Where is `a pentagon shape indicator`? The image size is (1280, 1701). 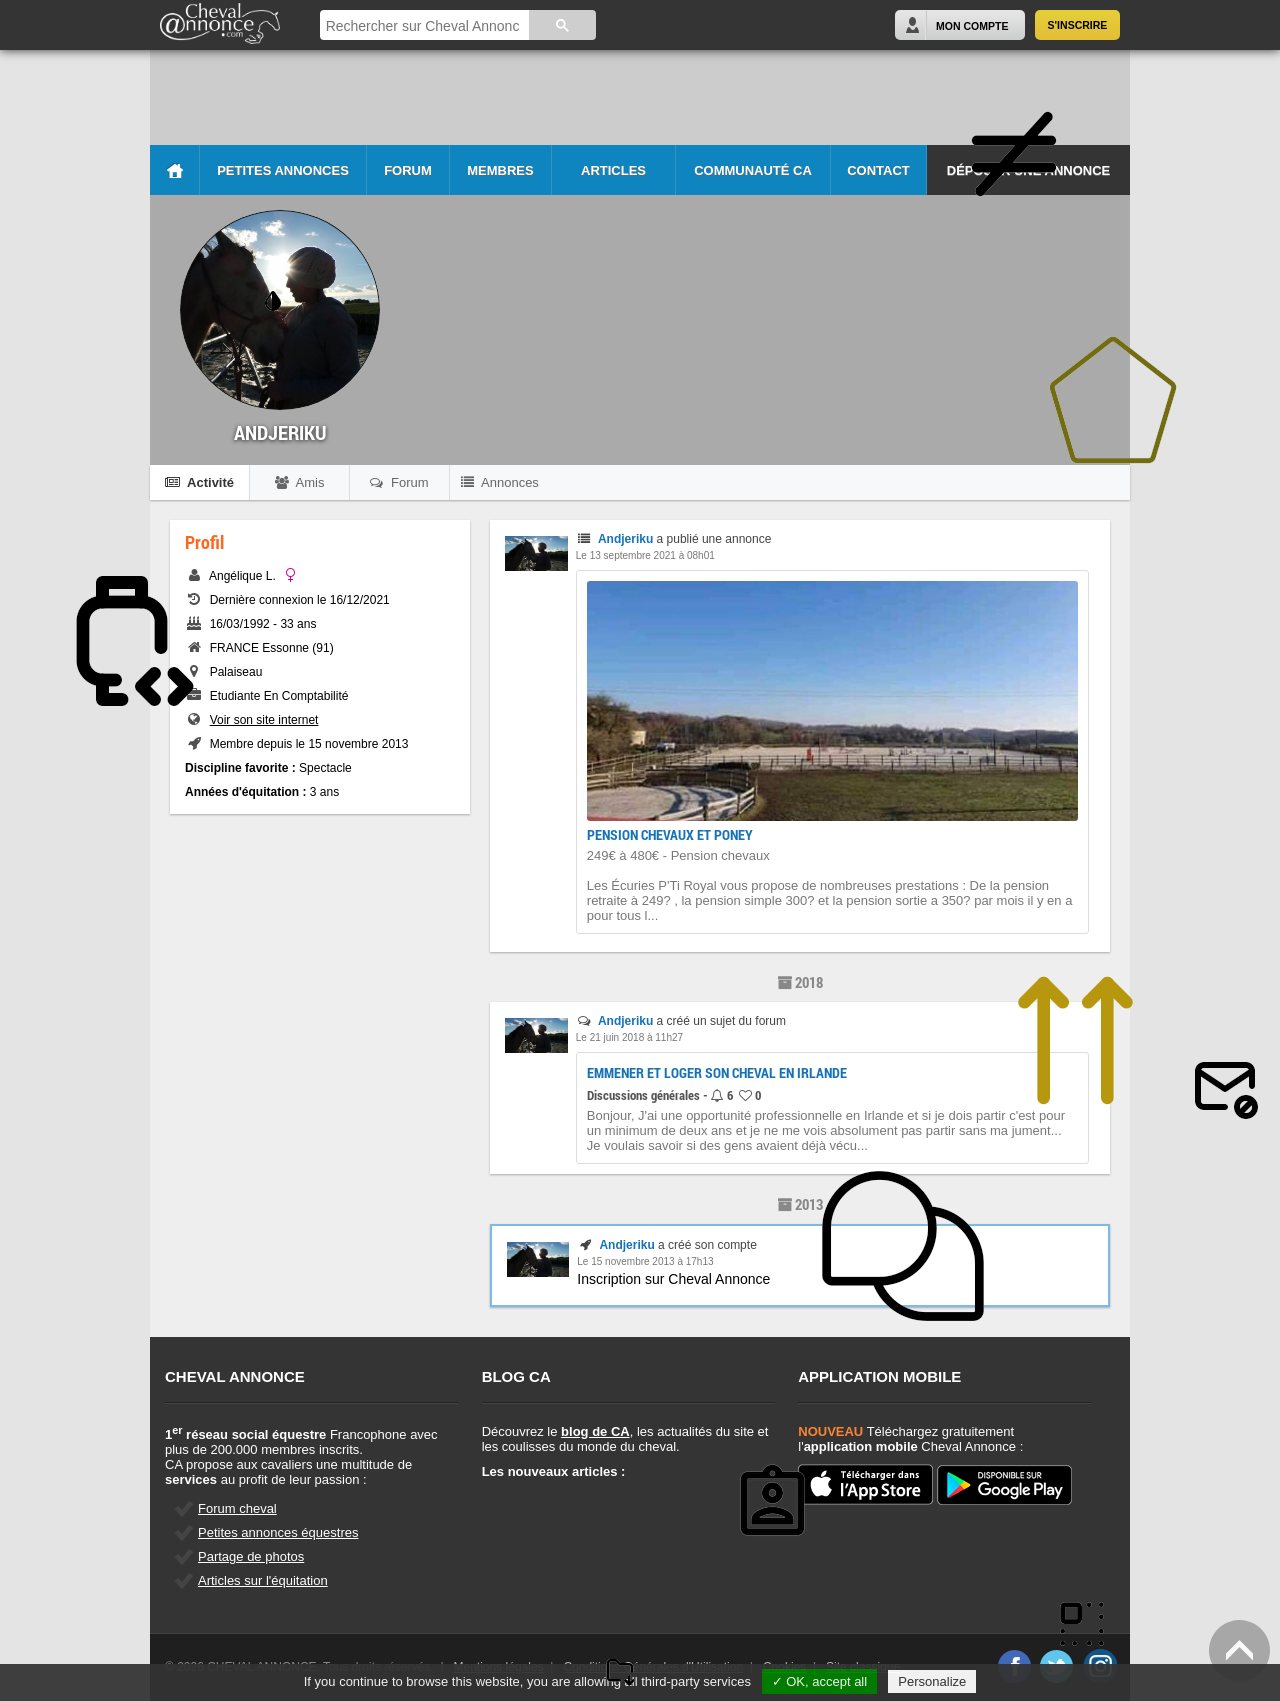
a pentagon shape indicator is located at coordinates (1113, 405).